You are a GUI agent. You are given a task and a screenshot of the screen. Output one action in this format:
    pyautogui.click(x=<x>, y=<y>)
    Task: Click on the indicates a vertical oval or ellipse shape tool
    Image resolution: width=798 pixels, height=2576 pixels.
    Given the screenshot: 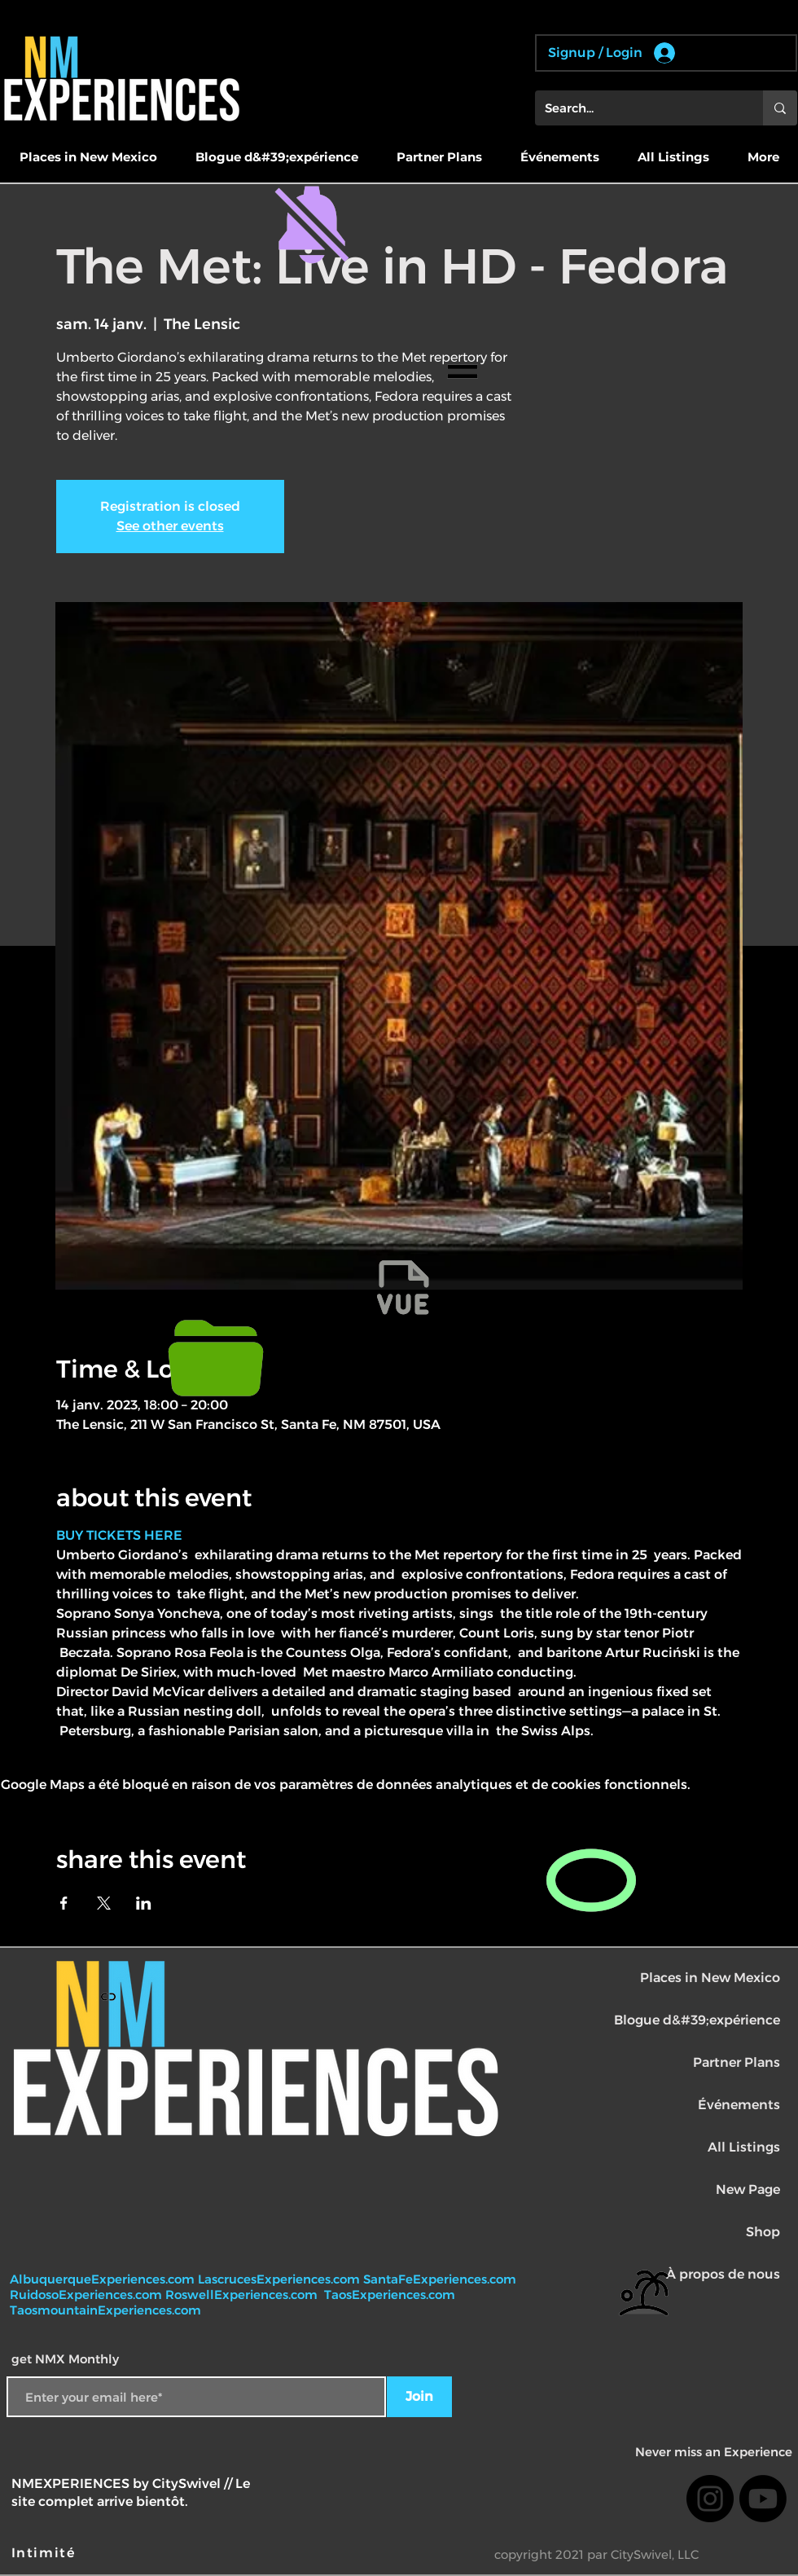 What is the action you would take?
    pyautogui.click(x=591, y=1880)
    